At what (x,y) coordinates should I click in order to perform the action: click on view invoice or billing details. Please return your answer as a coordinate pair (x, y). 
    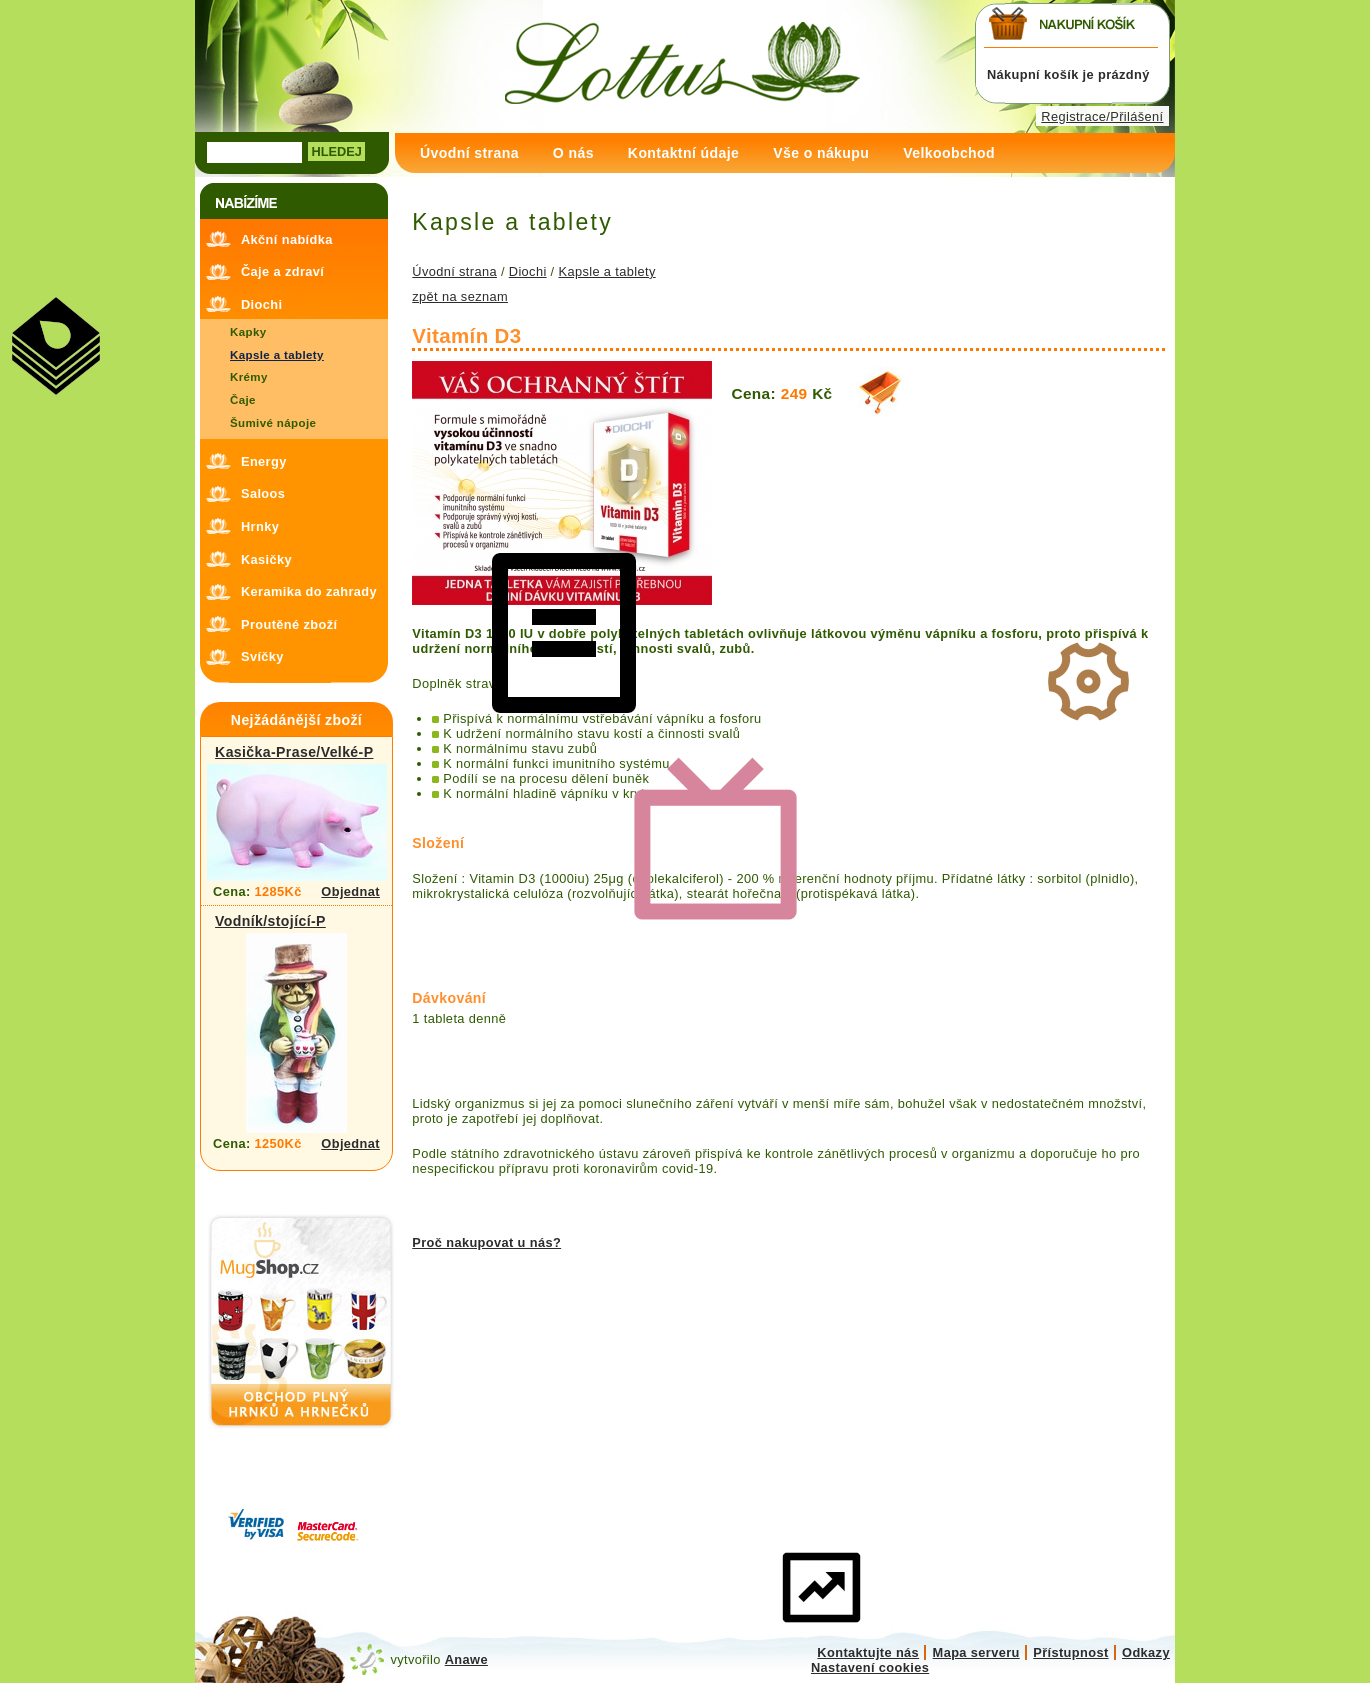
    Looking at the image, I should click on (564, 633).